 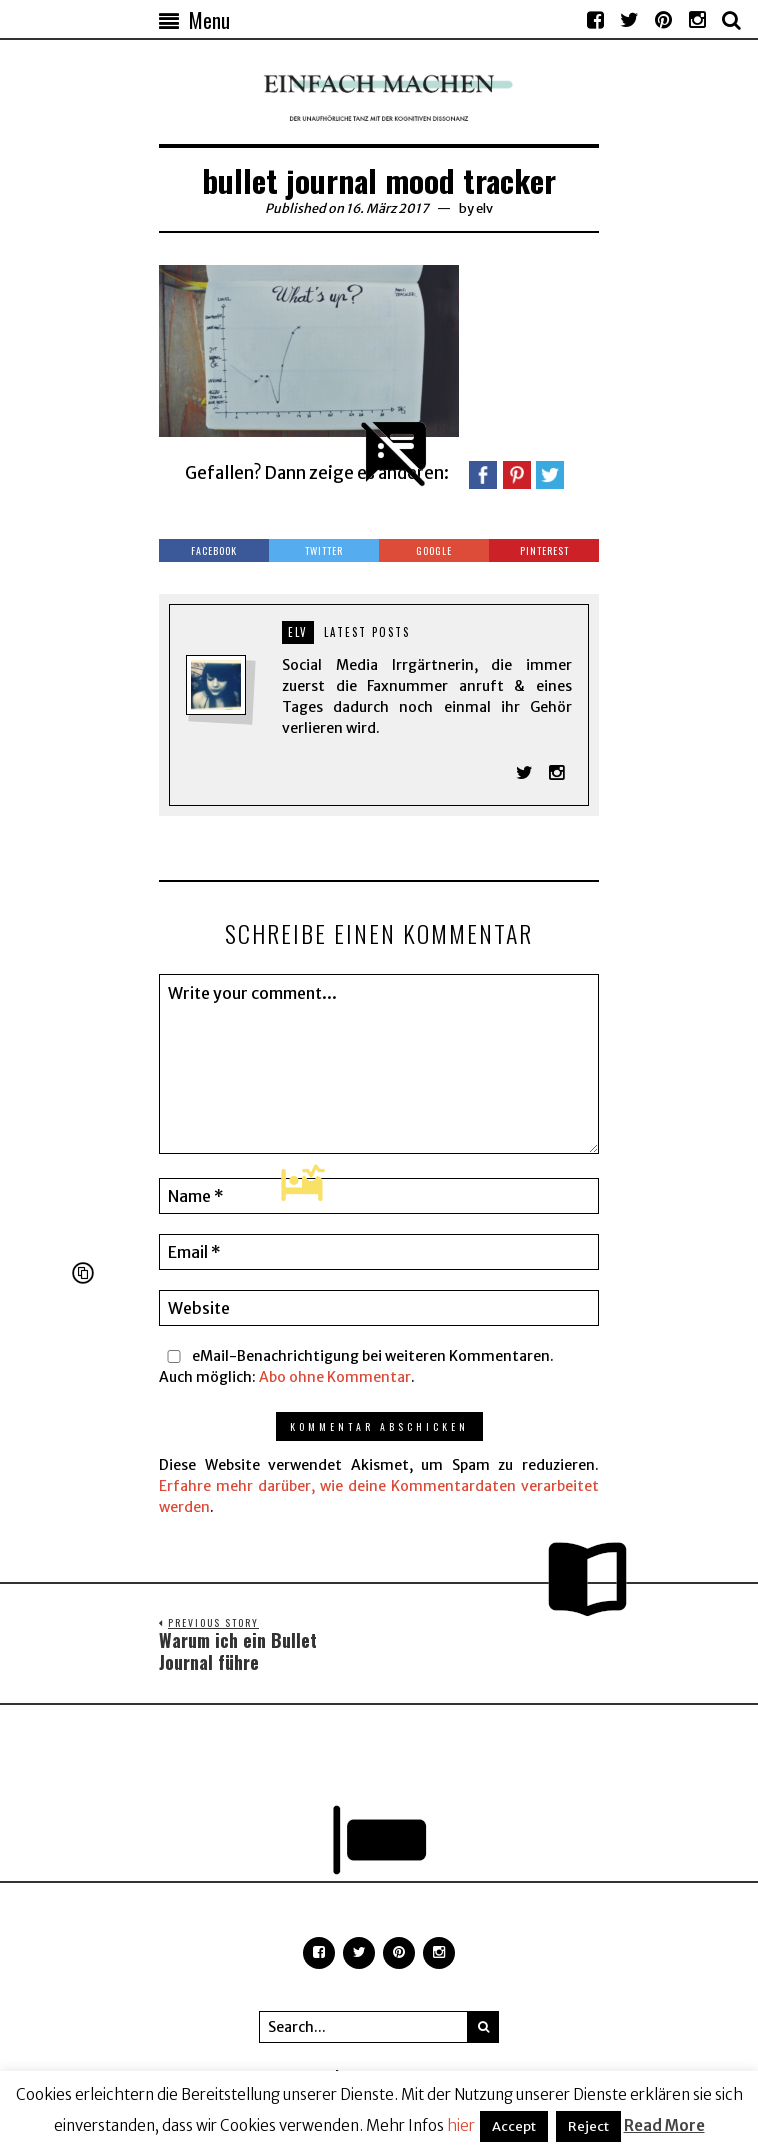 I want to click on indicates content is licensed for sharing under creative commons, so click(x=83, y=1273).